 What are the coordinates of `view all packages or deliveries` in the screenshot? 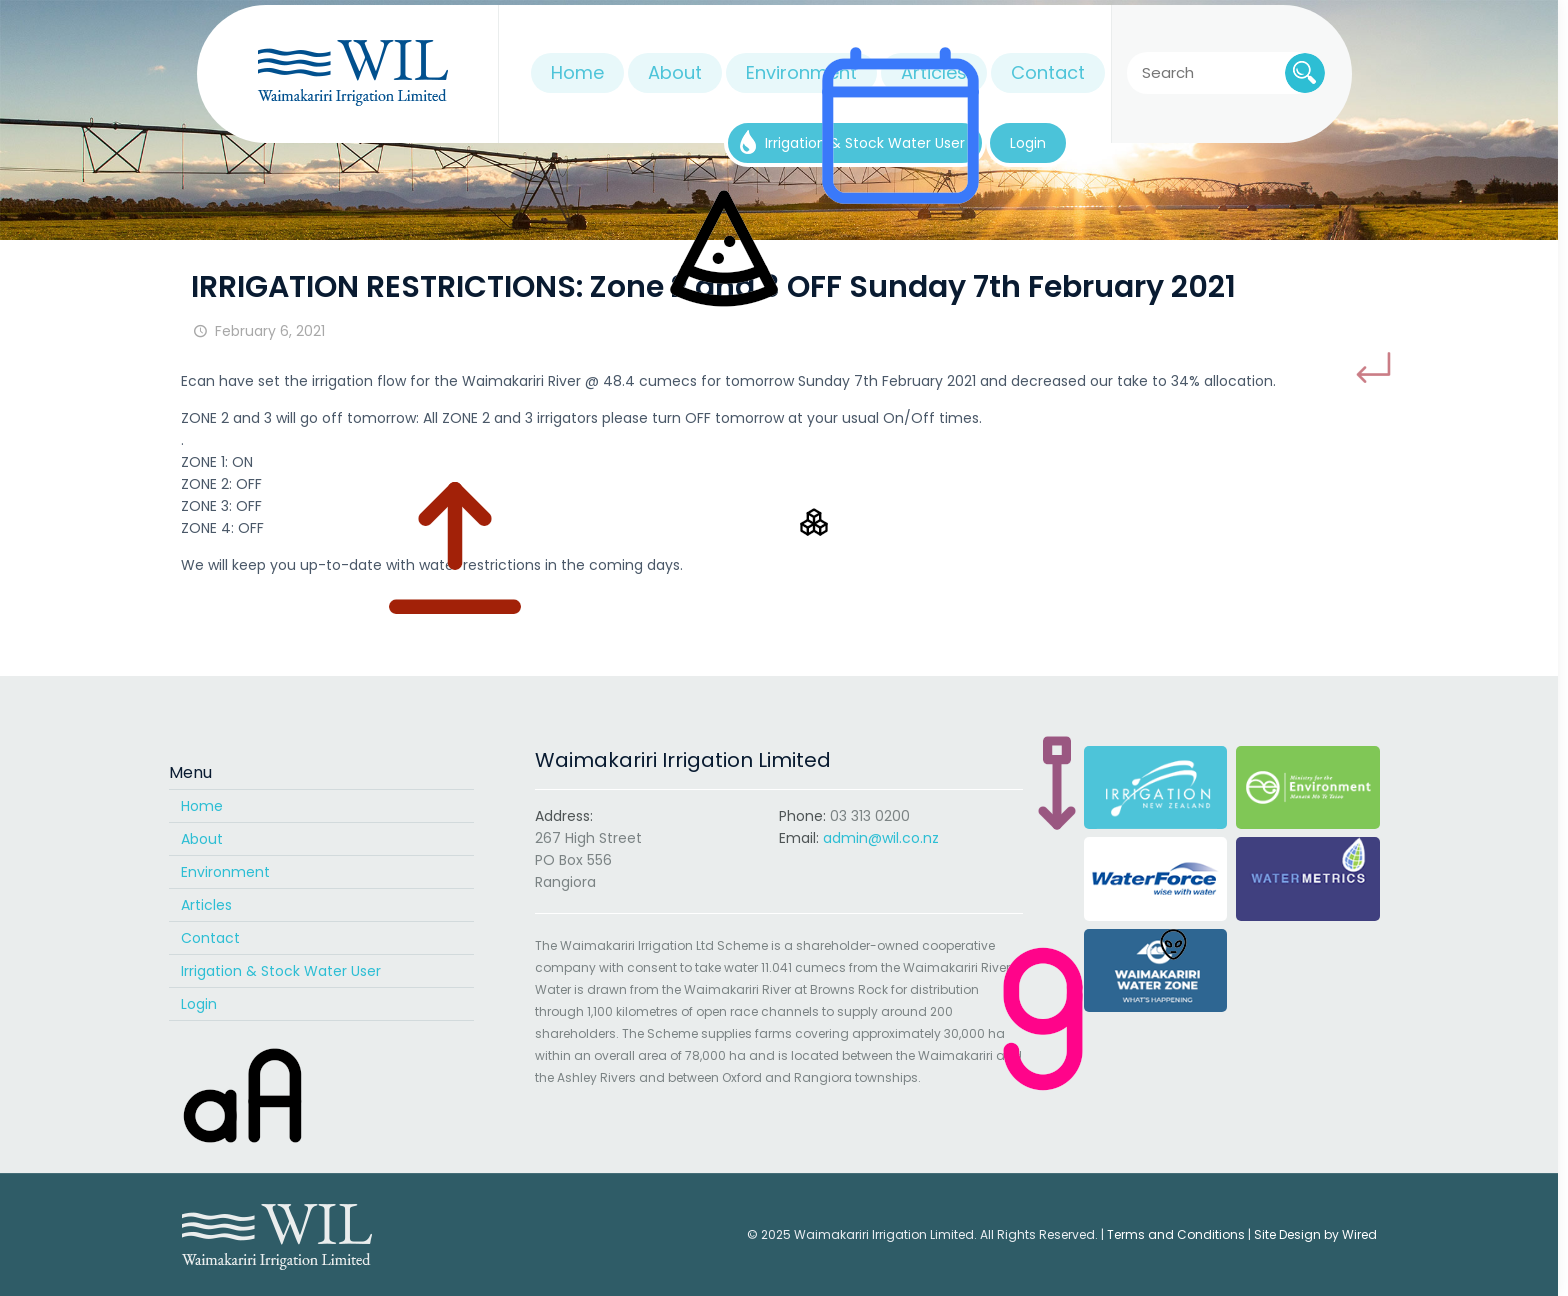 It's located at (814, 522).